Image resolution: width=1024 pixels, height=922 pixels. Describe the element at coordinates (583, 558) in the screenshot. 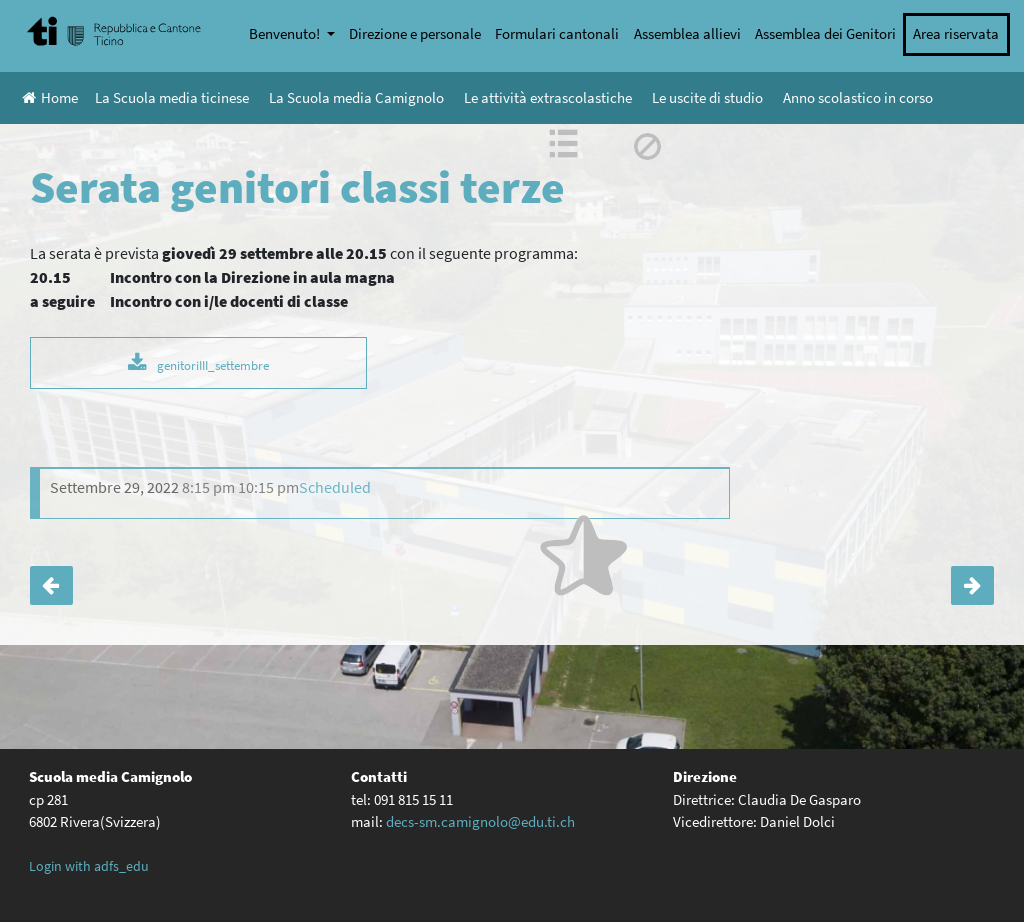

I see `indicates a partial or half rating` at that location.